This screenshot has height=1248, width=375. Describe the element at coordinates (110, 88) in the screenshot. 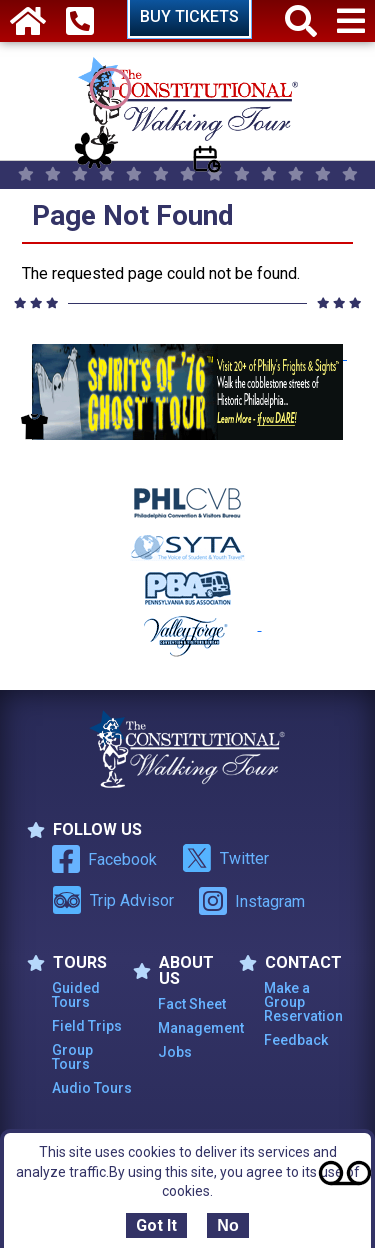

I see `add a new item` at that location.